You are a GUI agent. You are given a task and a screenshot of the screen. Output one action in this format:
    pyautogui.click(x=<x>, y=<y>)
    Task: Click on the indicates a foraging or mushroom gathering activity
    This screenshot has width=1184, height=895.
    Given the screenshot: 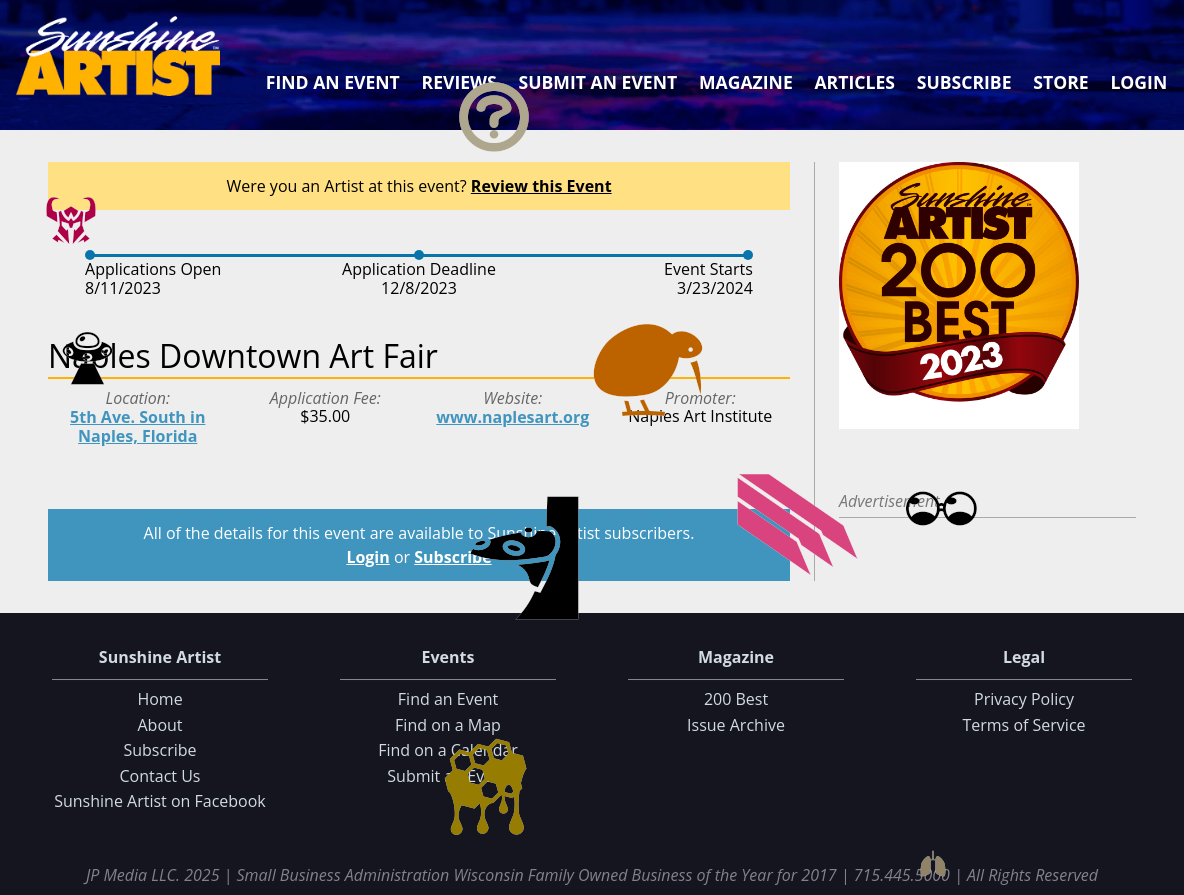 What is the action you would take?
    pyautogui.click(x=517, y=558)
    